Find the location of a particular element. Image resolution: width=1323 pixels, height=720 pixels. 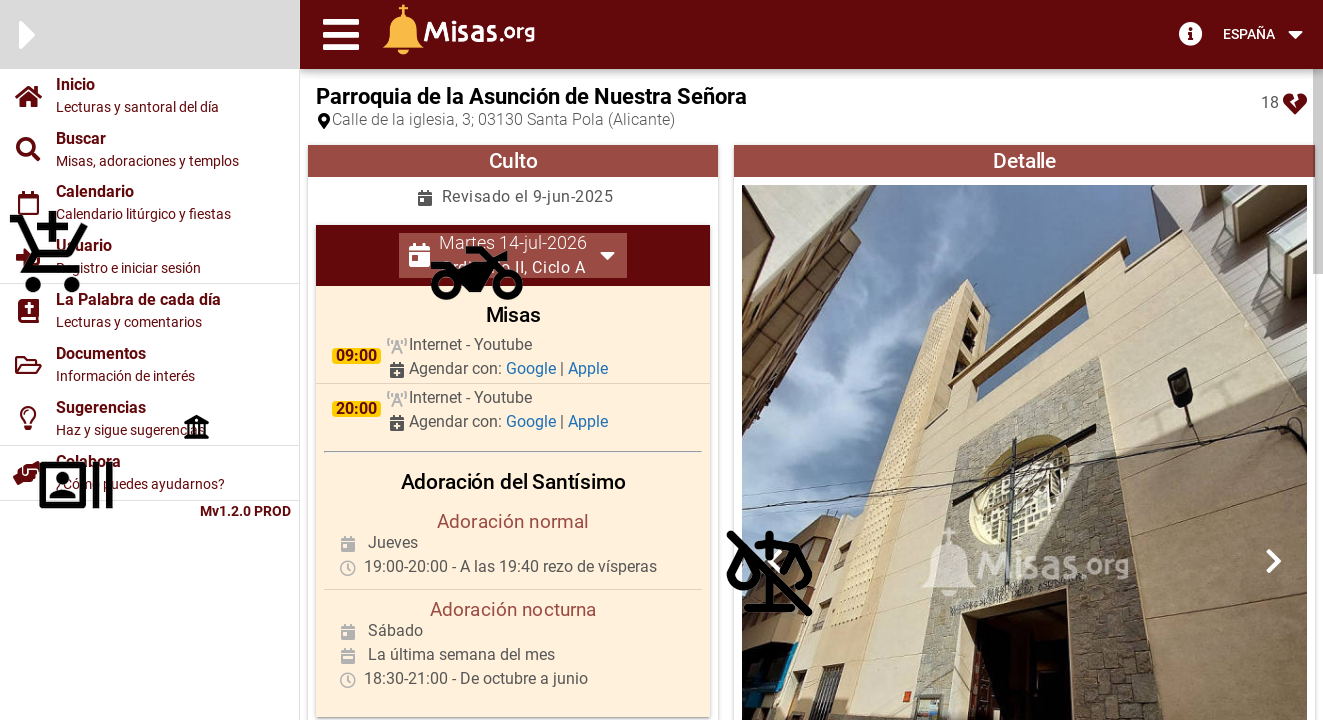

add item to shopping cart is located at coordinates (52, 253).